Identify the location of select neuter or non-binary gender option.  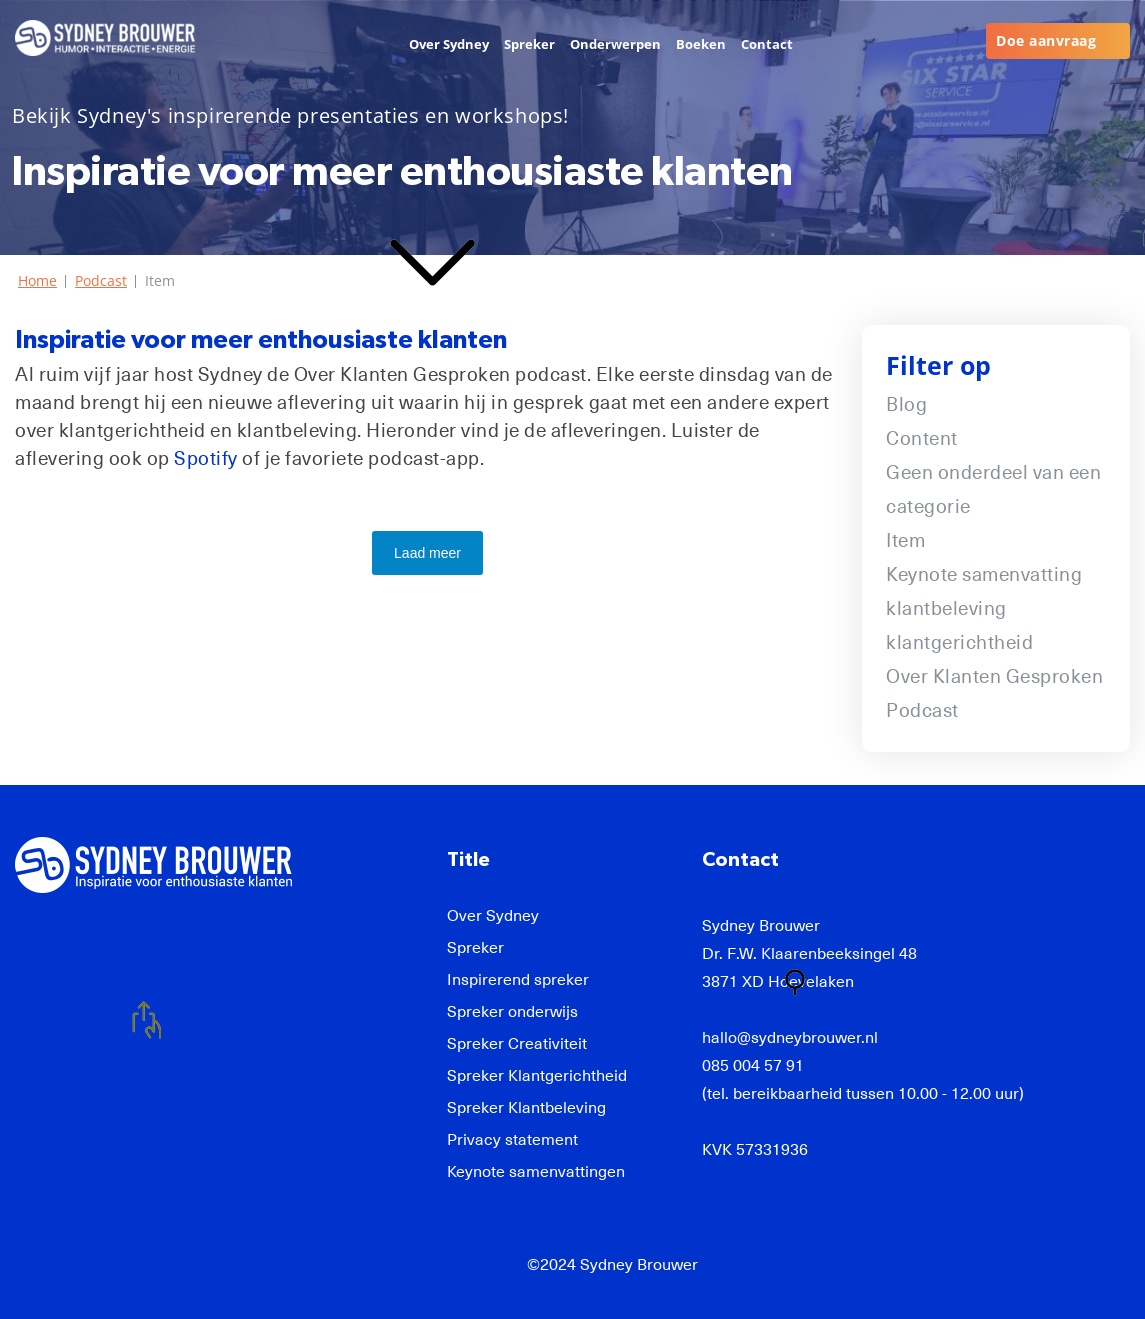
(795, 982).